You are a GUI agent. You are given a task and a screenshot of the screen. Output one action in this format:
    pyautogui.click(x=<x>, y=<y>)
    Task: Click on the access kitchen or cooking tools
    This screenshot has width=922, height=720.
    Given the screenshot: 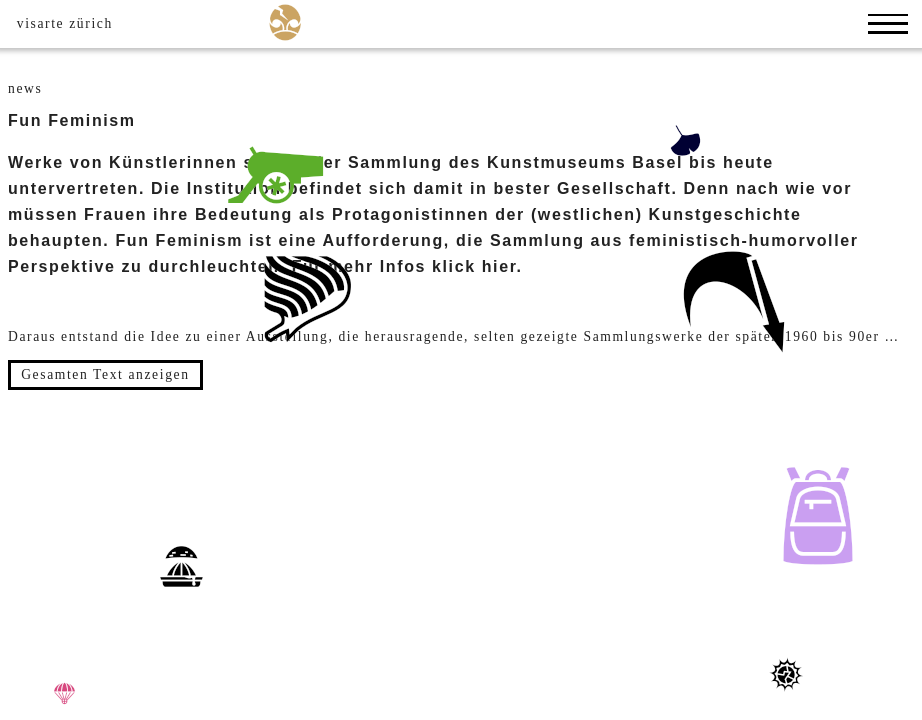 What is the action you would take?
    pyautogui.click(x=181, y=566)
    